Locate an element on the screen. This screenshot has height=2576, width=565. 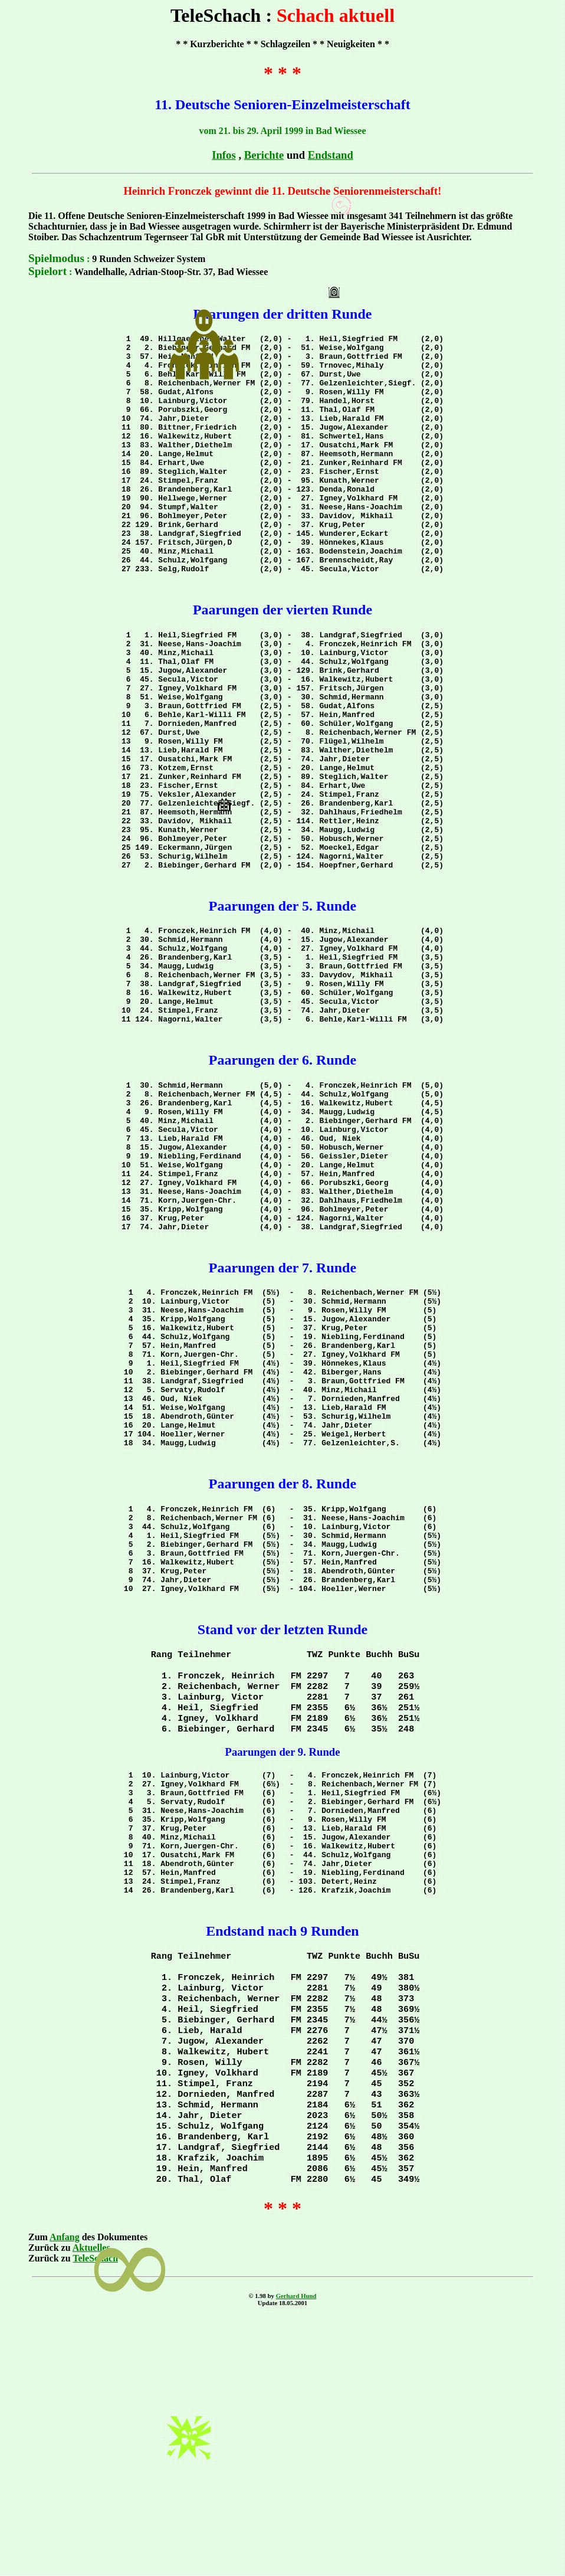
whip weapon item in a game inventory is located at coordinates (341, 205).